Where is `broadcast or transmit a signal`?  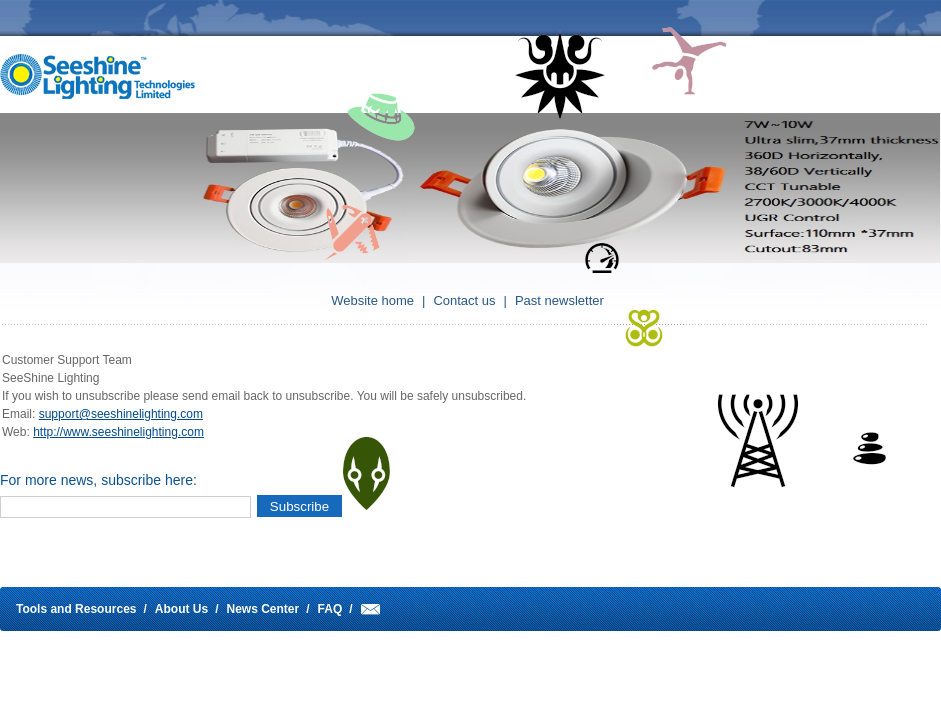
broadcast or transmit a signal is located at coordinates (758, 442).